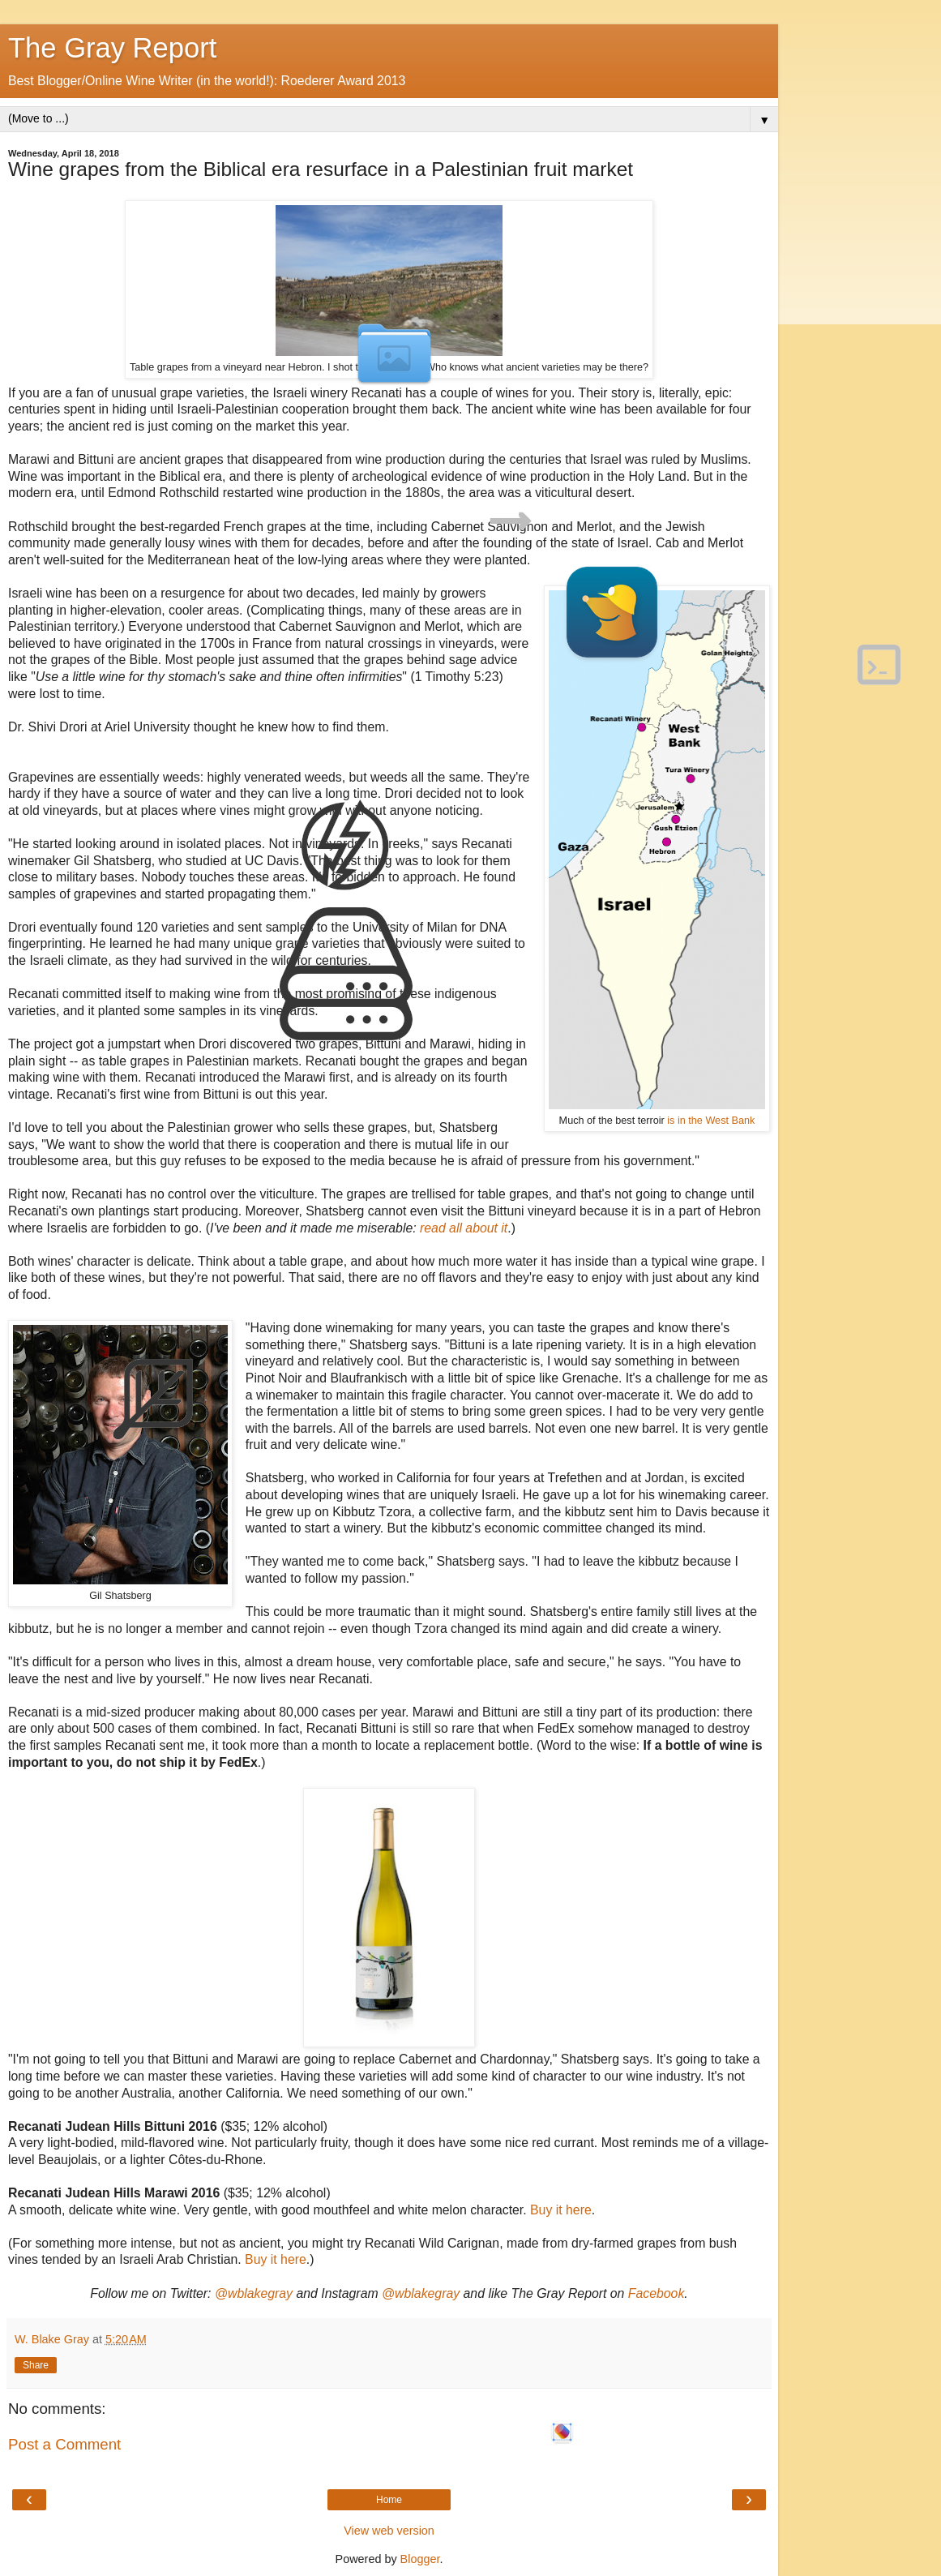  I want to click on open the terminal application, so click(879, 666).